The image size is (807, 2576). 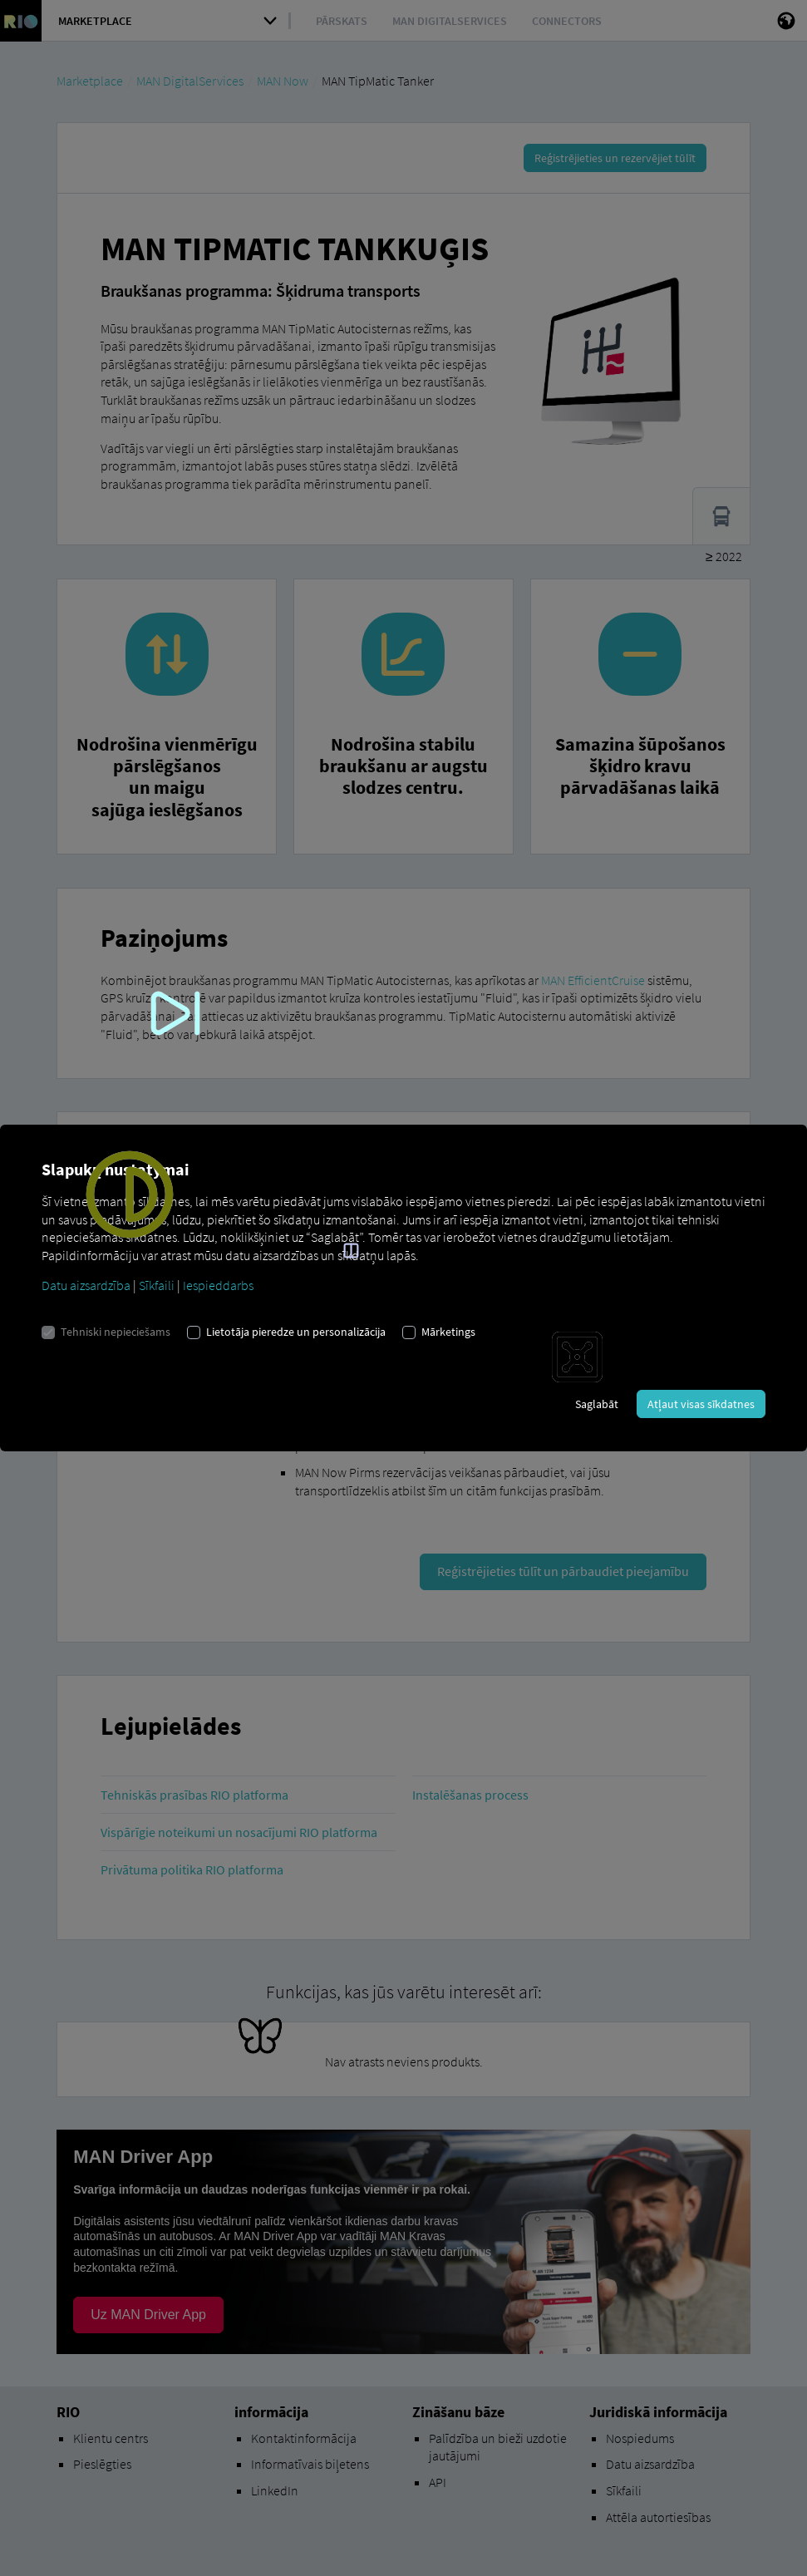 What do you see at coordinates (351, 1250) in the screenshot?
I see `switch to two-column layout` at bounding box center [351, 1250].